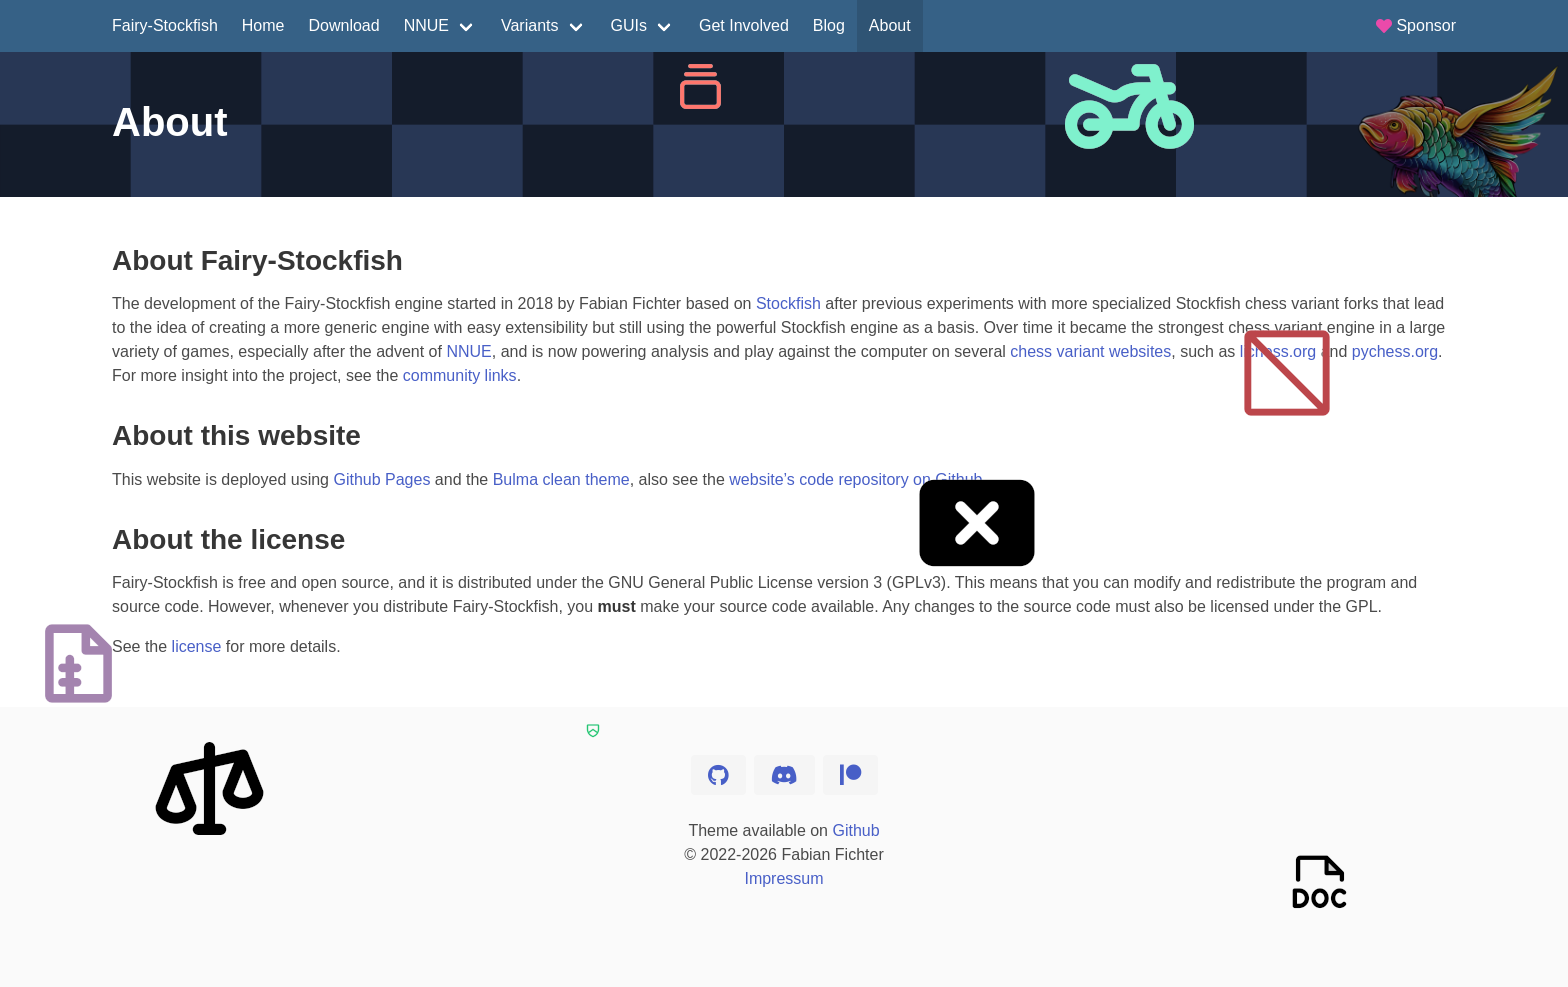  I want to click on open a document file, so click(1320, 884).